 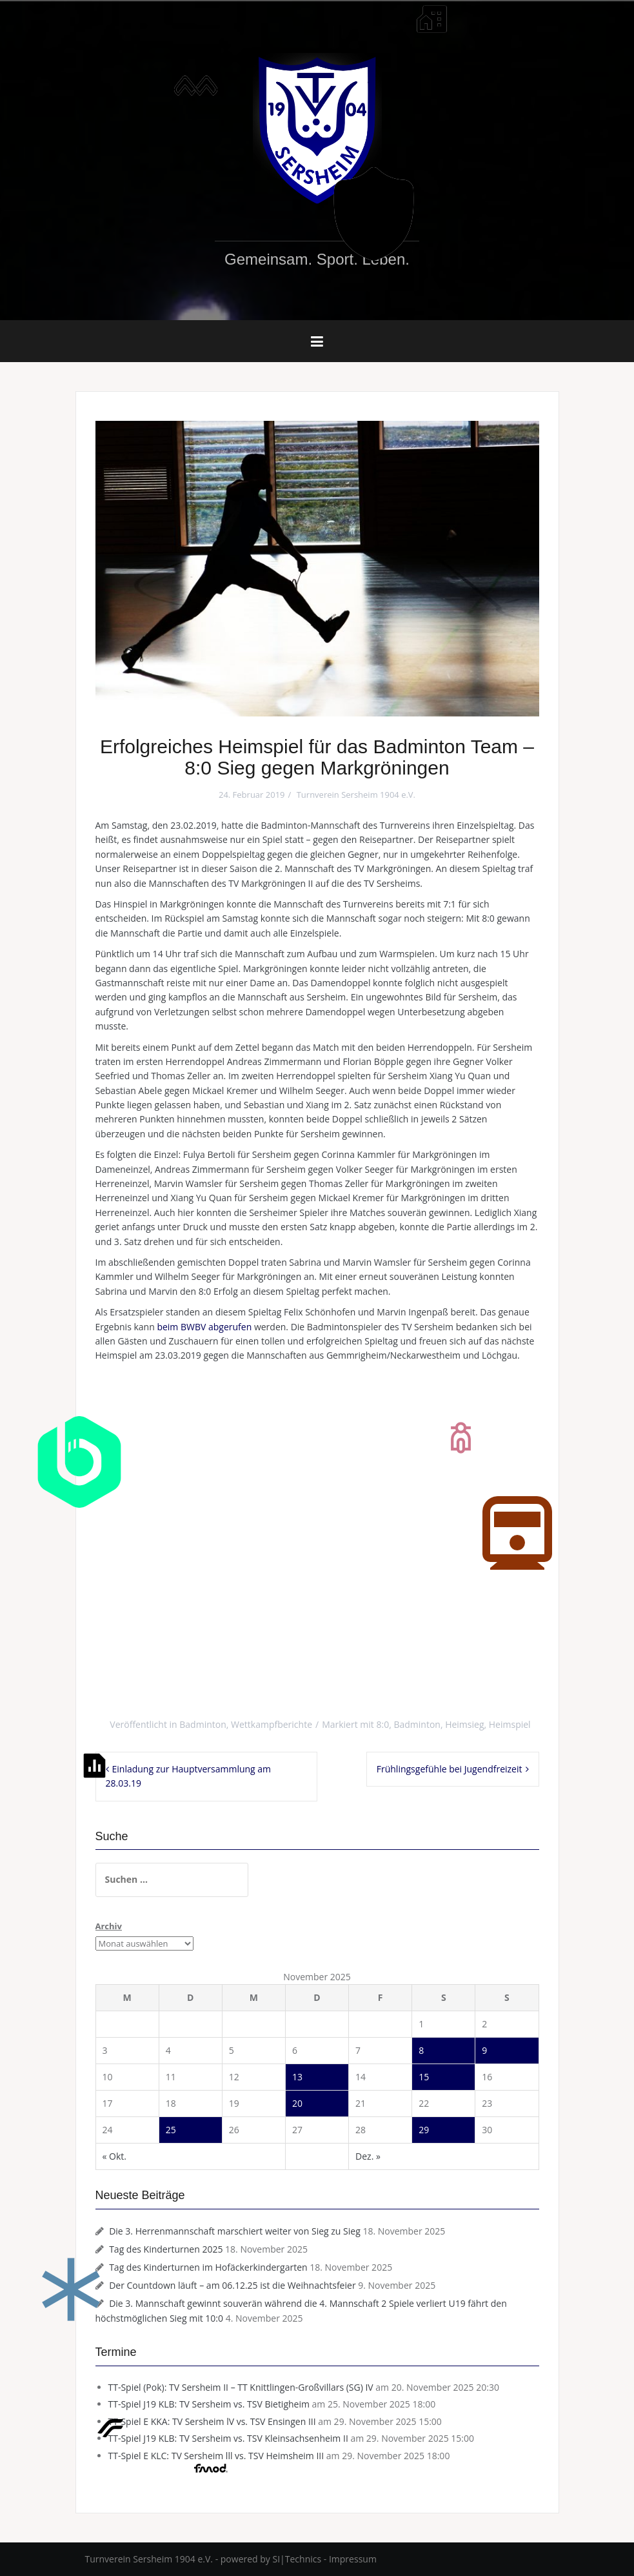 I want to click on Resurrection Remix OS logo, so click(x=110, y=2428).